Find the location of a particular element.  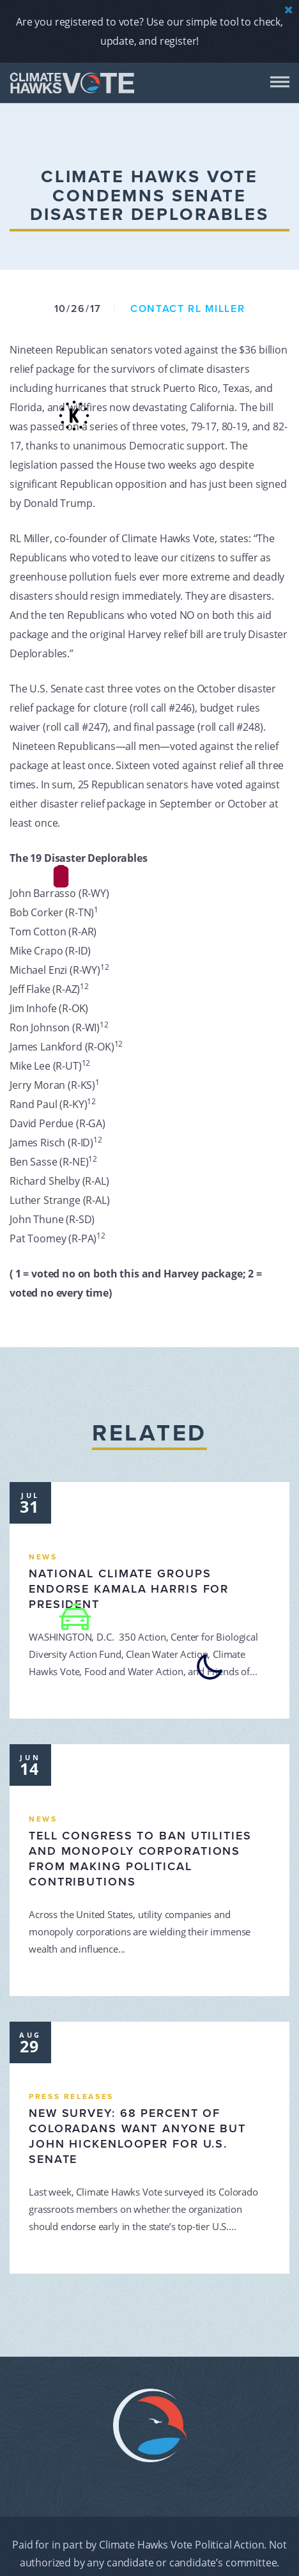

indicates a keyboard shortcut or hotkey is located at coordinates (74, 416).